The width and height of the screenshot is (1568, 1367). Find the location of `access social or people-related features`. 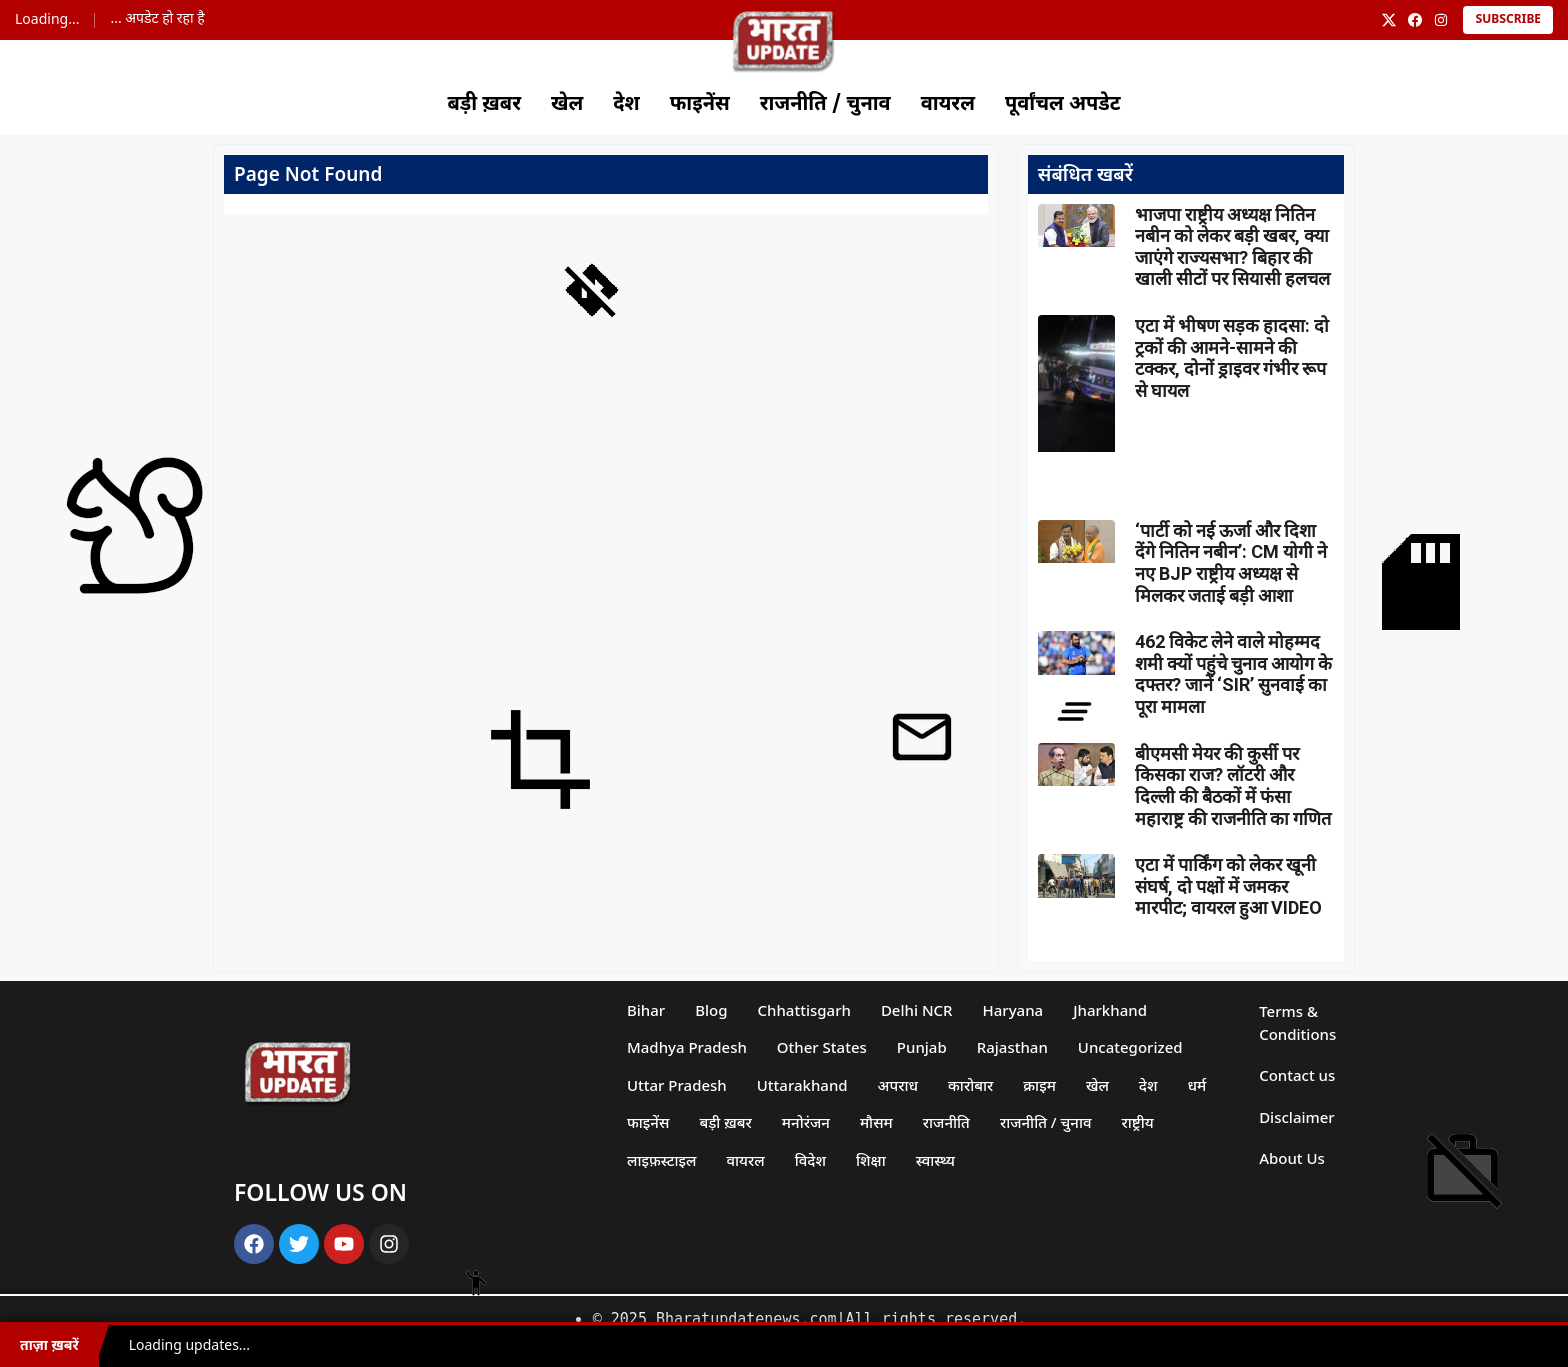

access social or people-related features is located at coordinates (476, 1283).